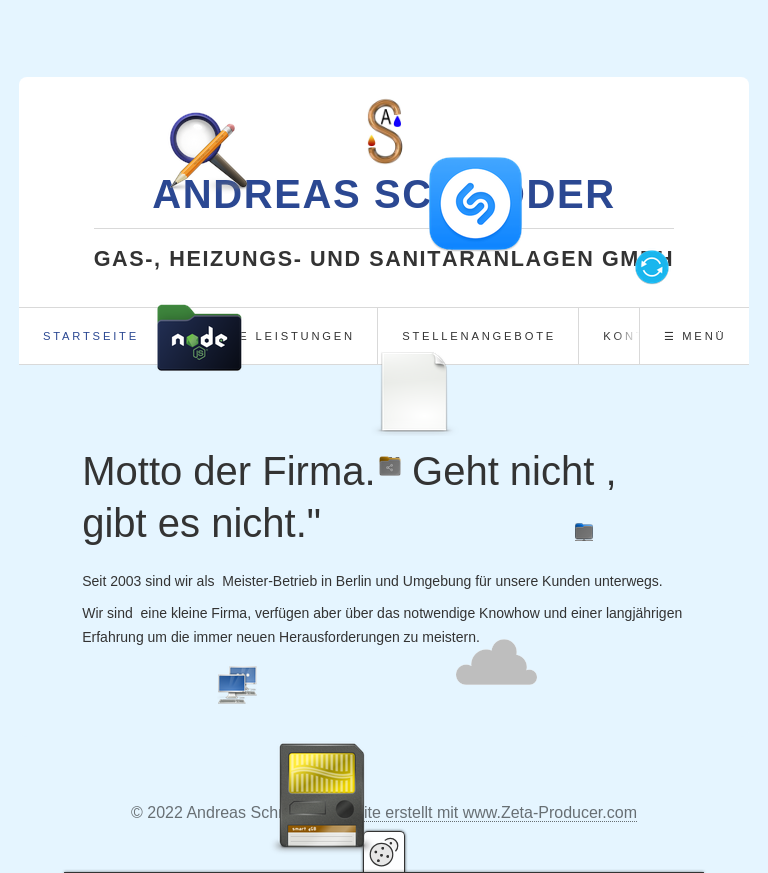 The height and width of the screenshot is (873, 768). Describe the element at coordinates (475, 203) in the screenshot. I see `identify a song playing nearby` at that location.